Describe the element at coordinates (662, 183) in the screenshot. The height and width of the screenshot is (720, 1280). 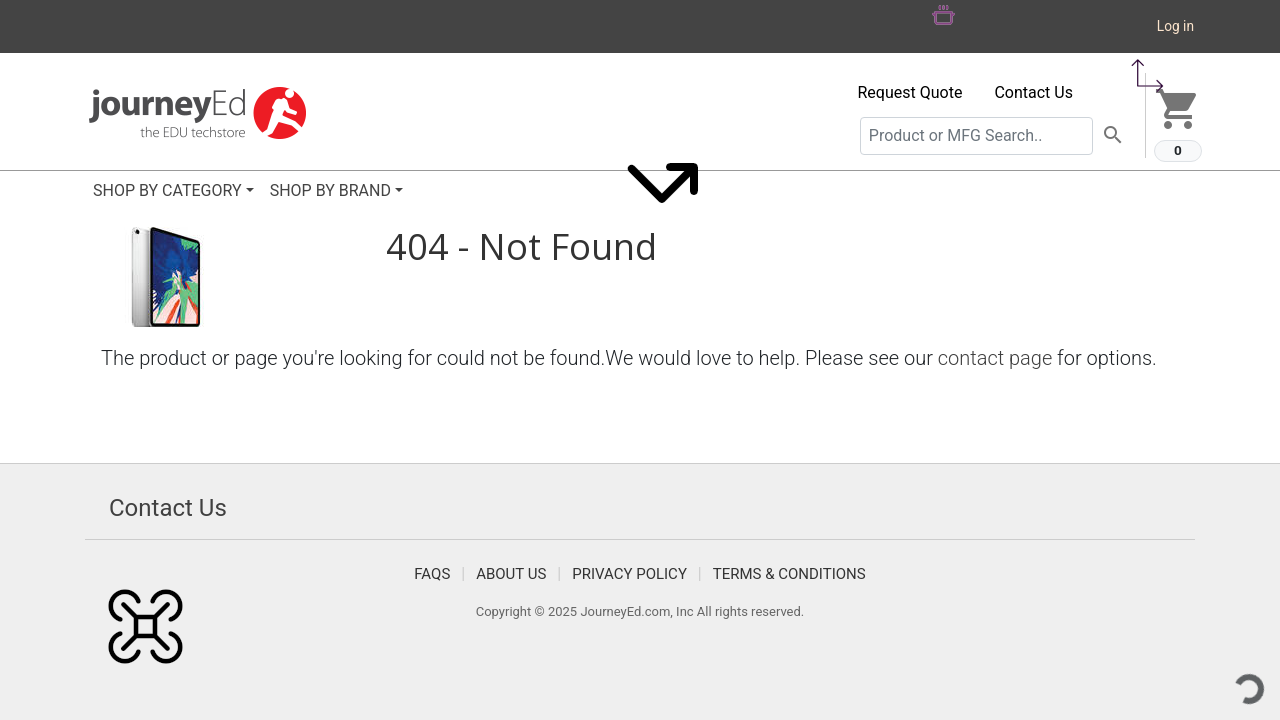
I see `indicates a missed outgoing call` at that location.